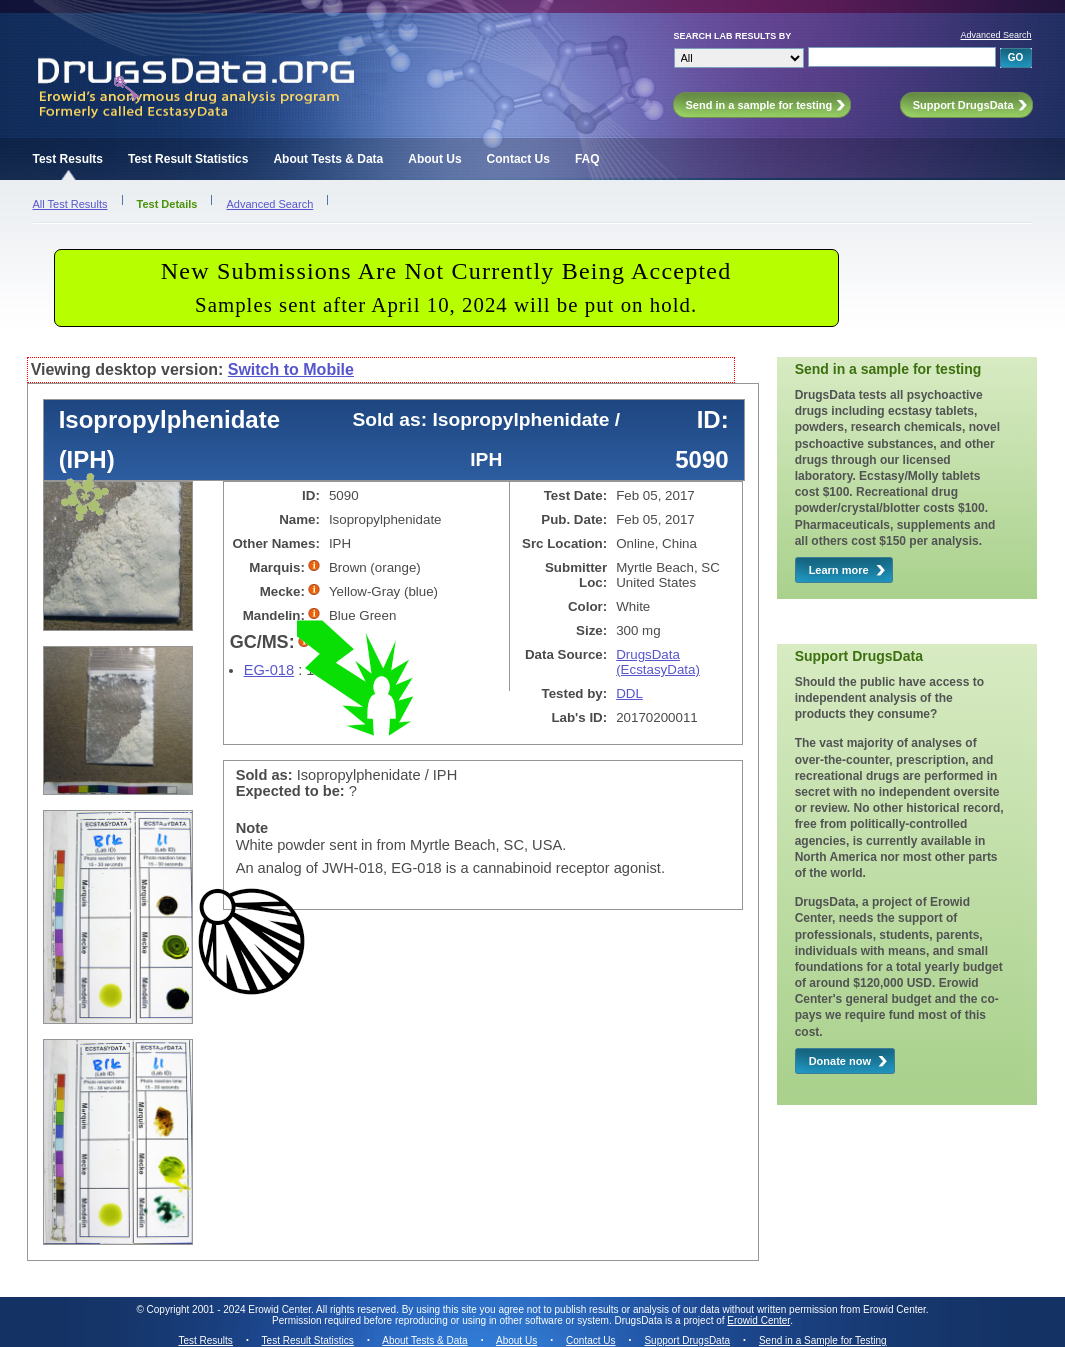  I want to click on access master or admin permissions, so click(126, 88).